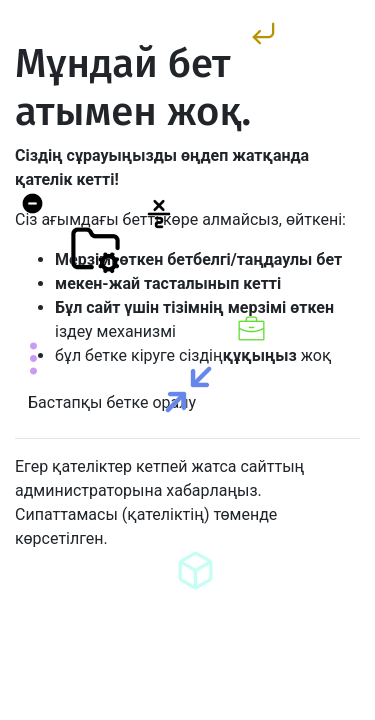 Image resolution: width=375 pixels, height=720 pixels. Describe the element at coordinates (251, 329) in the screenshot. I see `access work or business-related features` at that location.